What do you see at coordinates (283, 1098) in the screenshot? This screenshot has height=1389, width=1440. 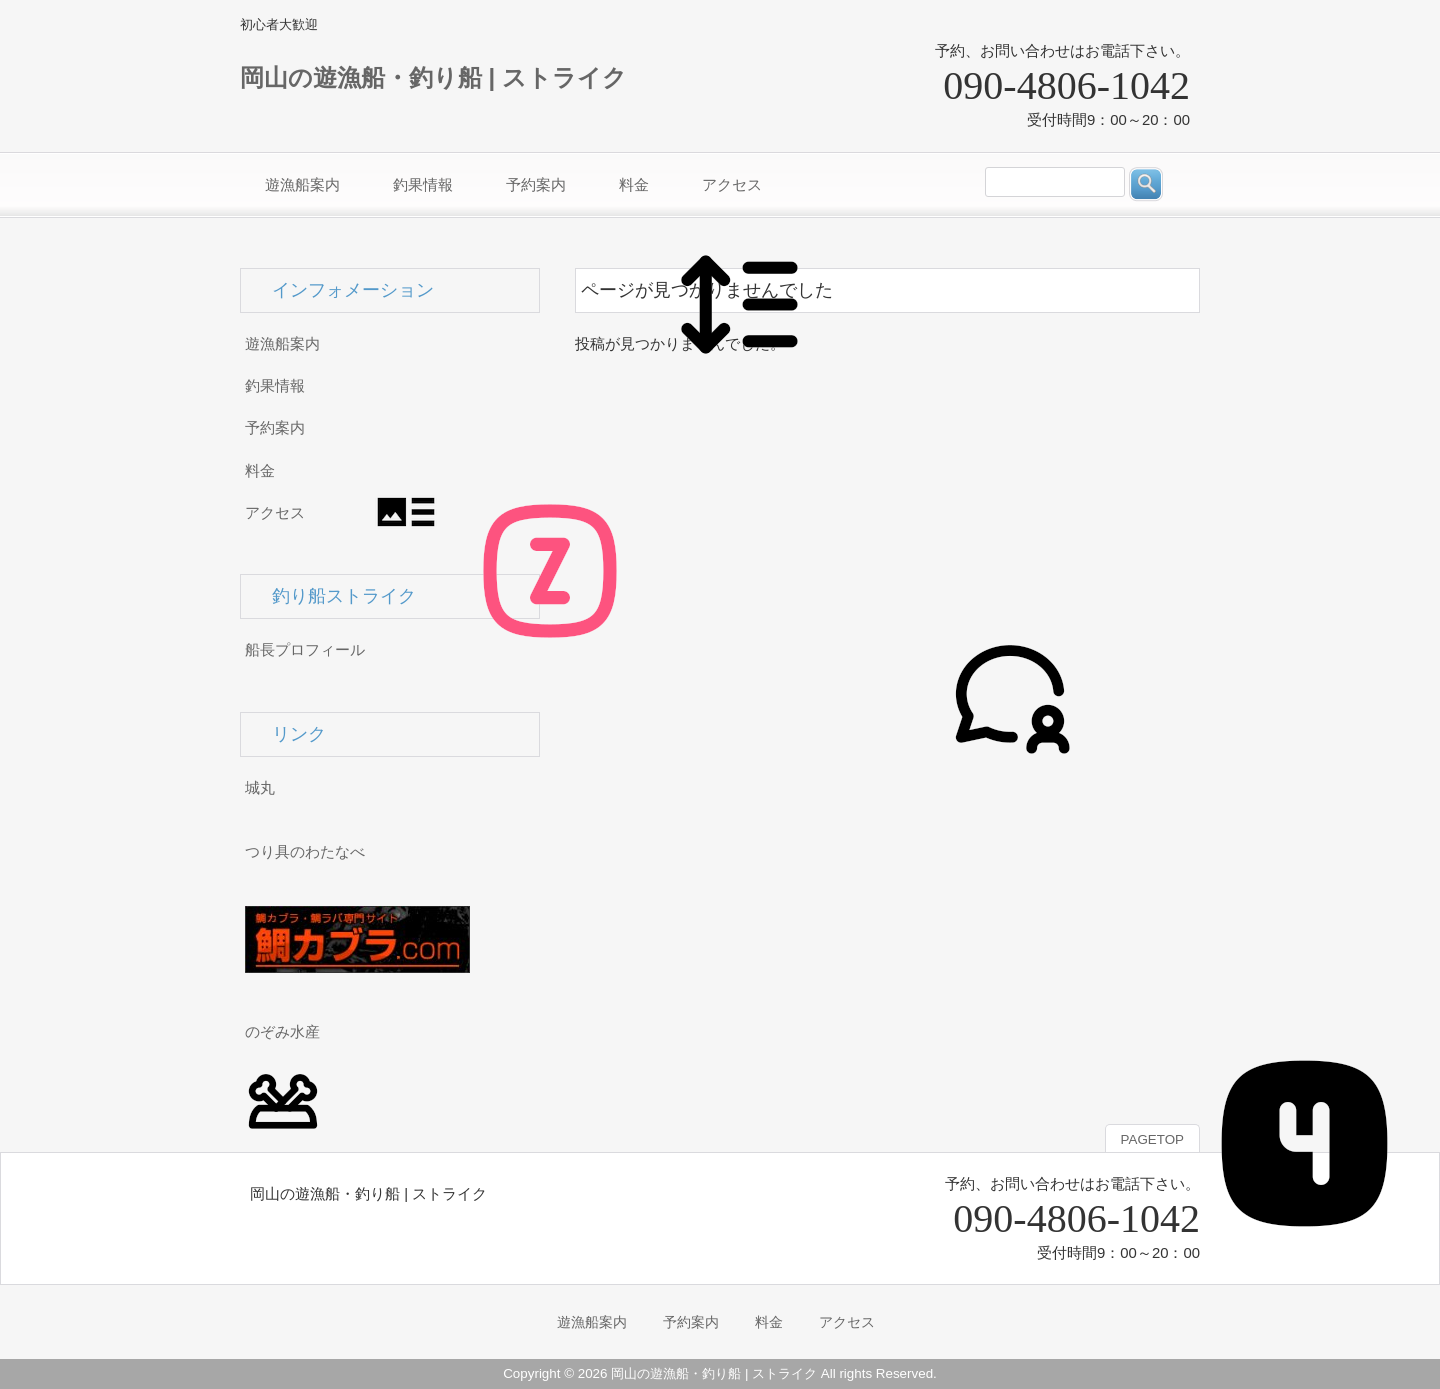 I see `access pet feeding schedule` at bounding box center [283, 1098].